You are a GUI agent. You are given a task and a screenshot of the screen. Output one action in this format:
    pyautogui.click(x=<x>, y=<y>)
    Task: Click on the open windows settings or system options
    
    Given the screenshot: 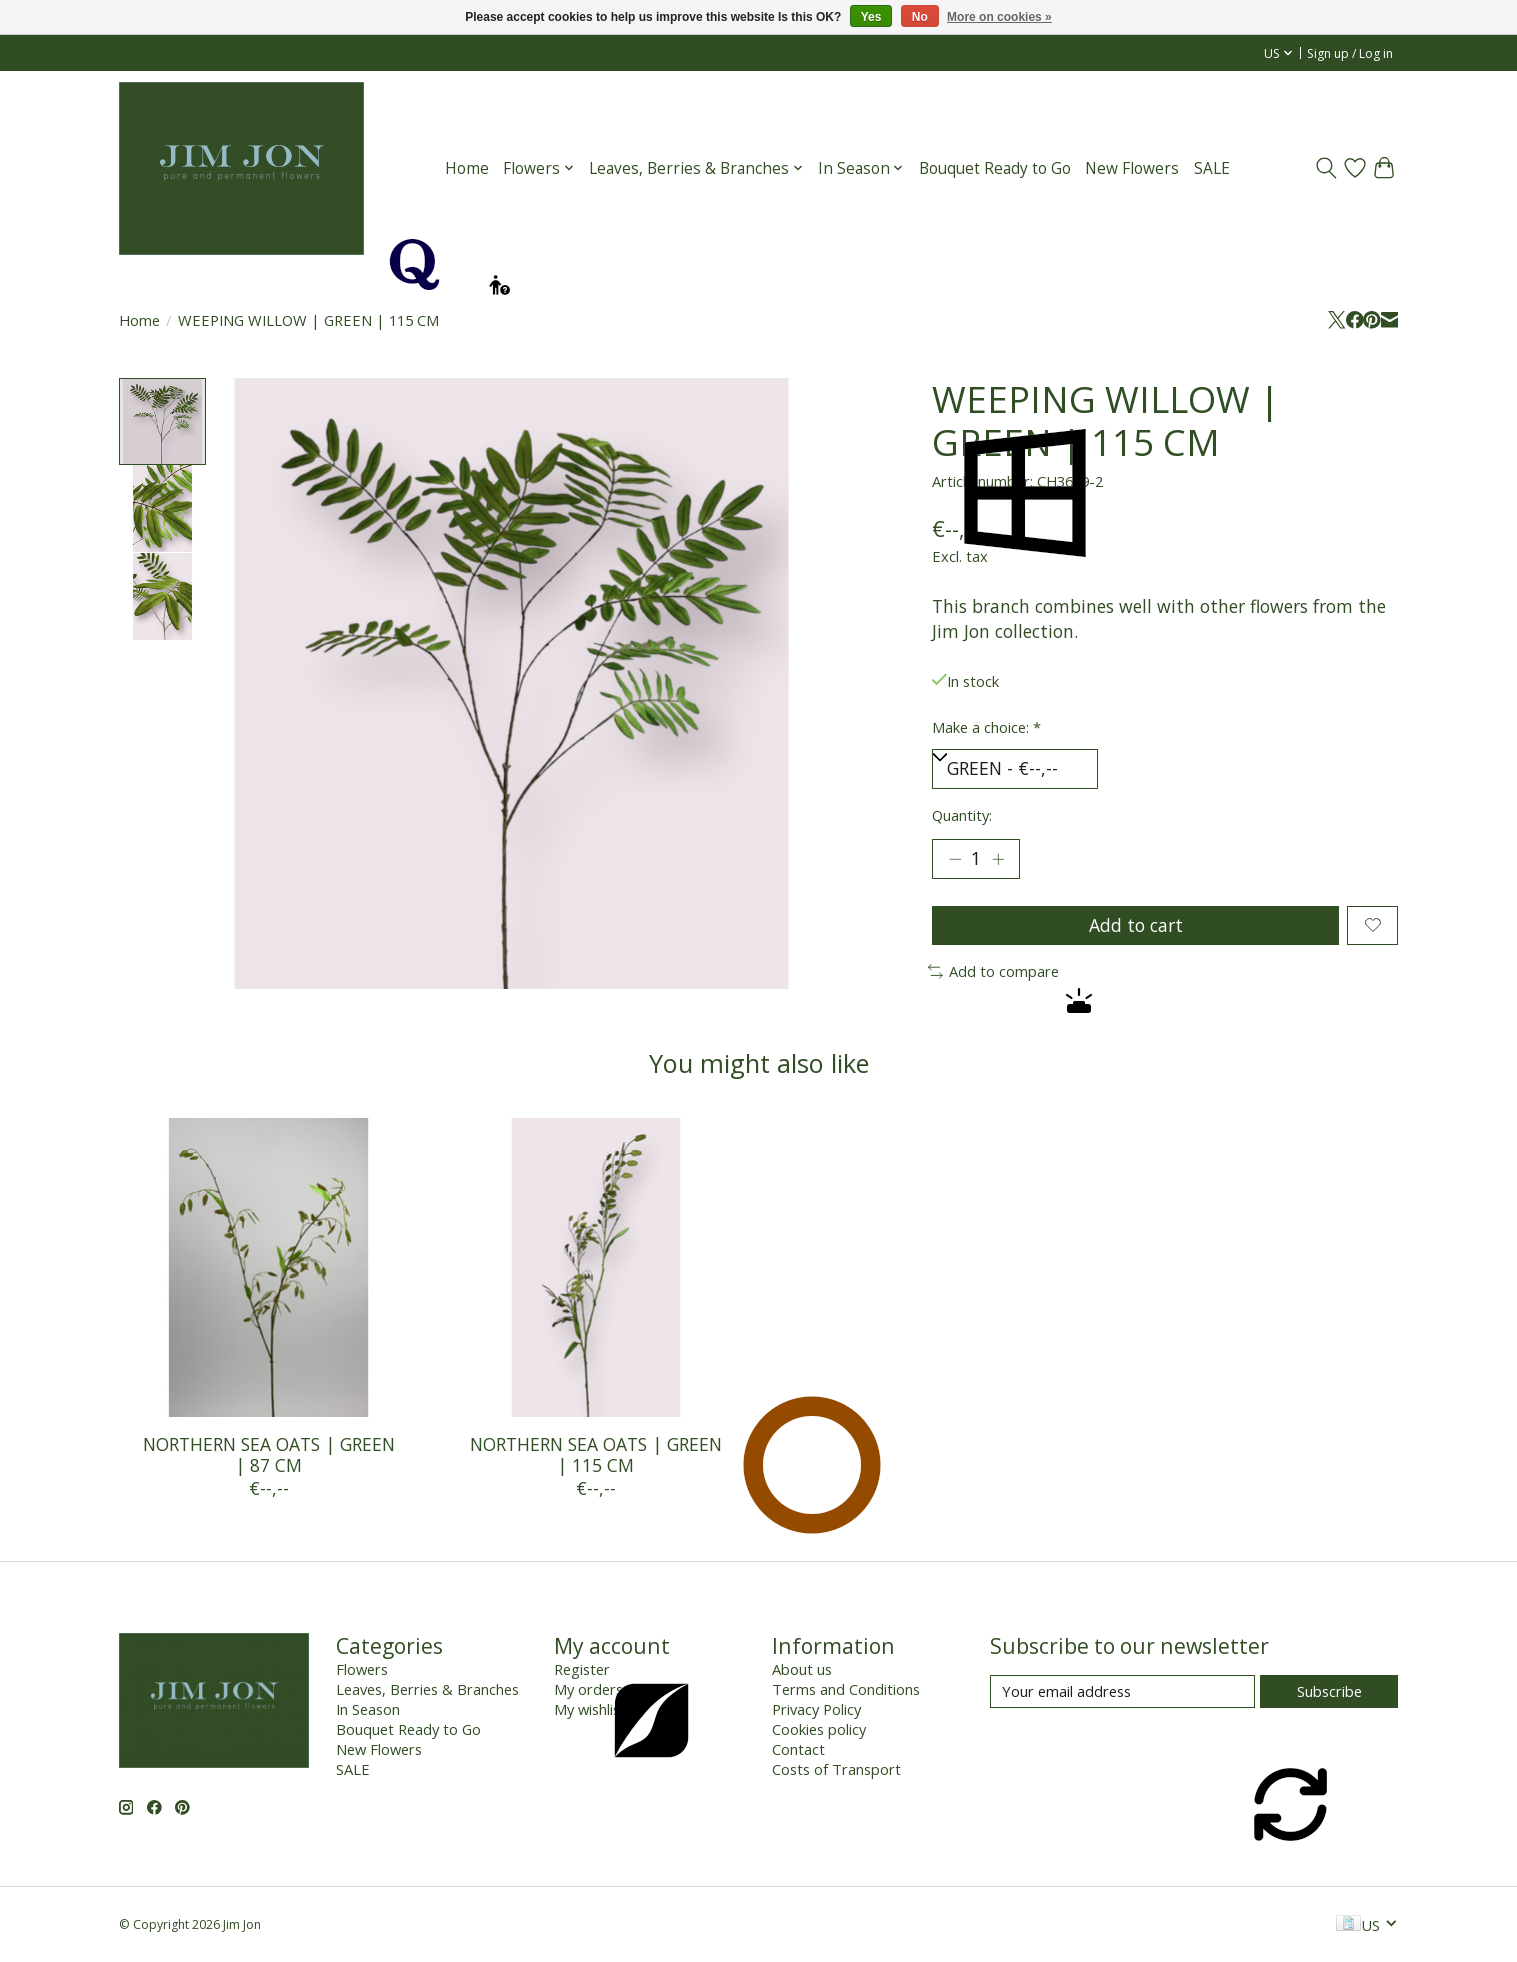 What is the action you would take?
    pyautogui.click(x=1025, y=493)
    